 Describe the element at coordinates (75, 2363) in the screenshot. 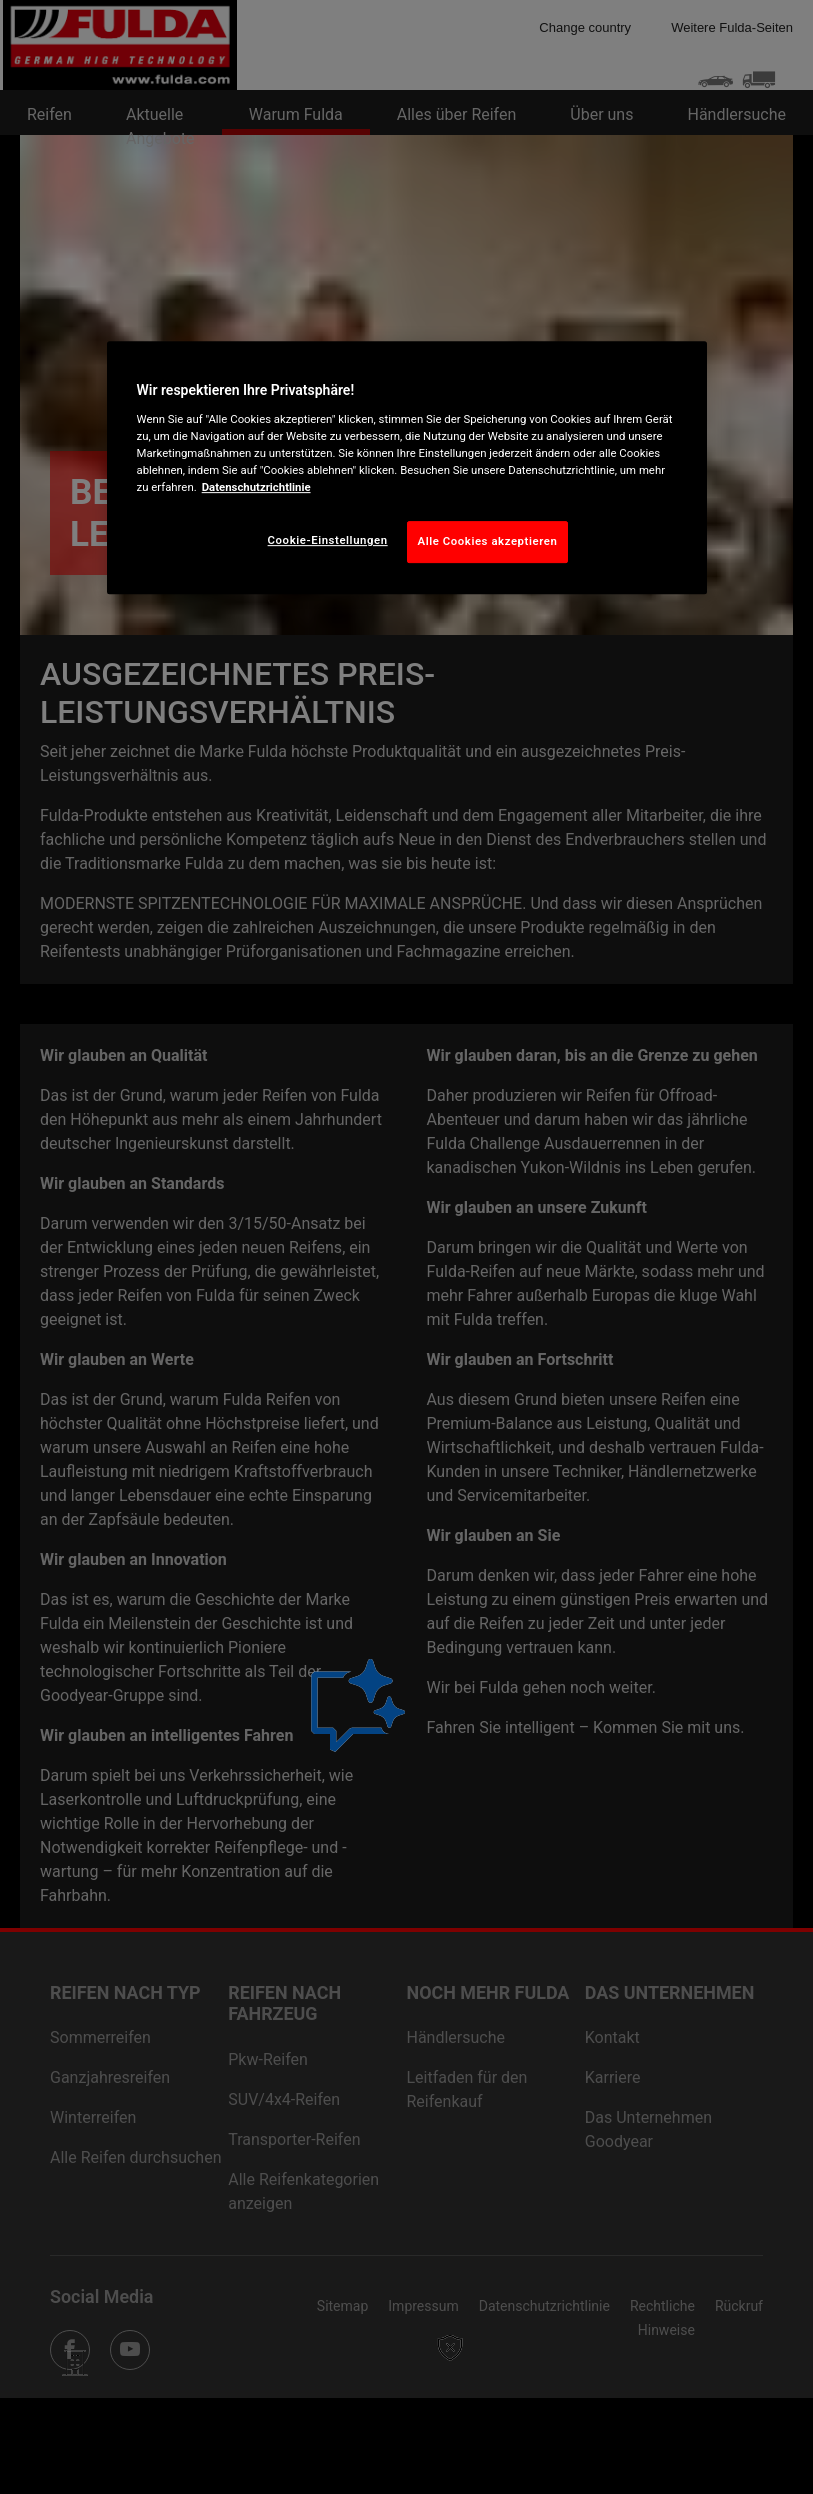

I see `view company or business information` at that location.